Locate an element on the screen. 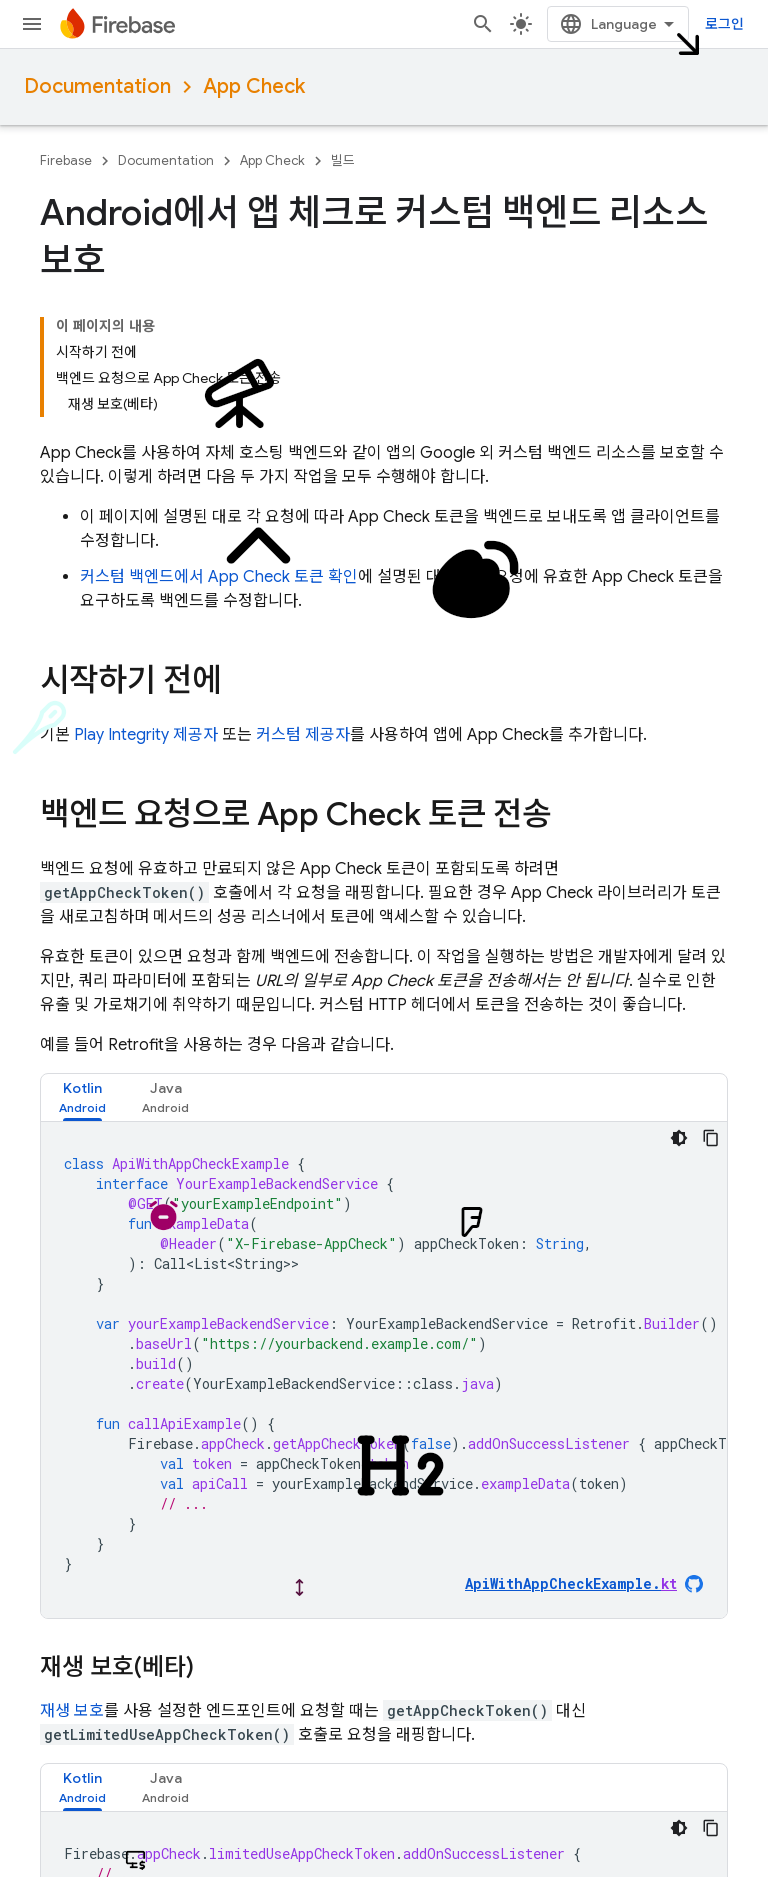 The height and width of the screenshot is (1877, 768). format text as heading level 2 is located at coordinates (400, 1465).